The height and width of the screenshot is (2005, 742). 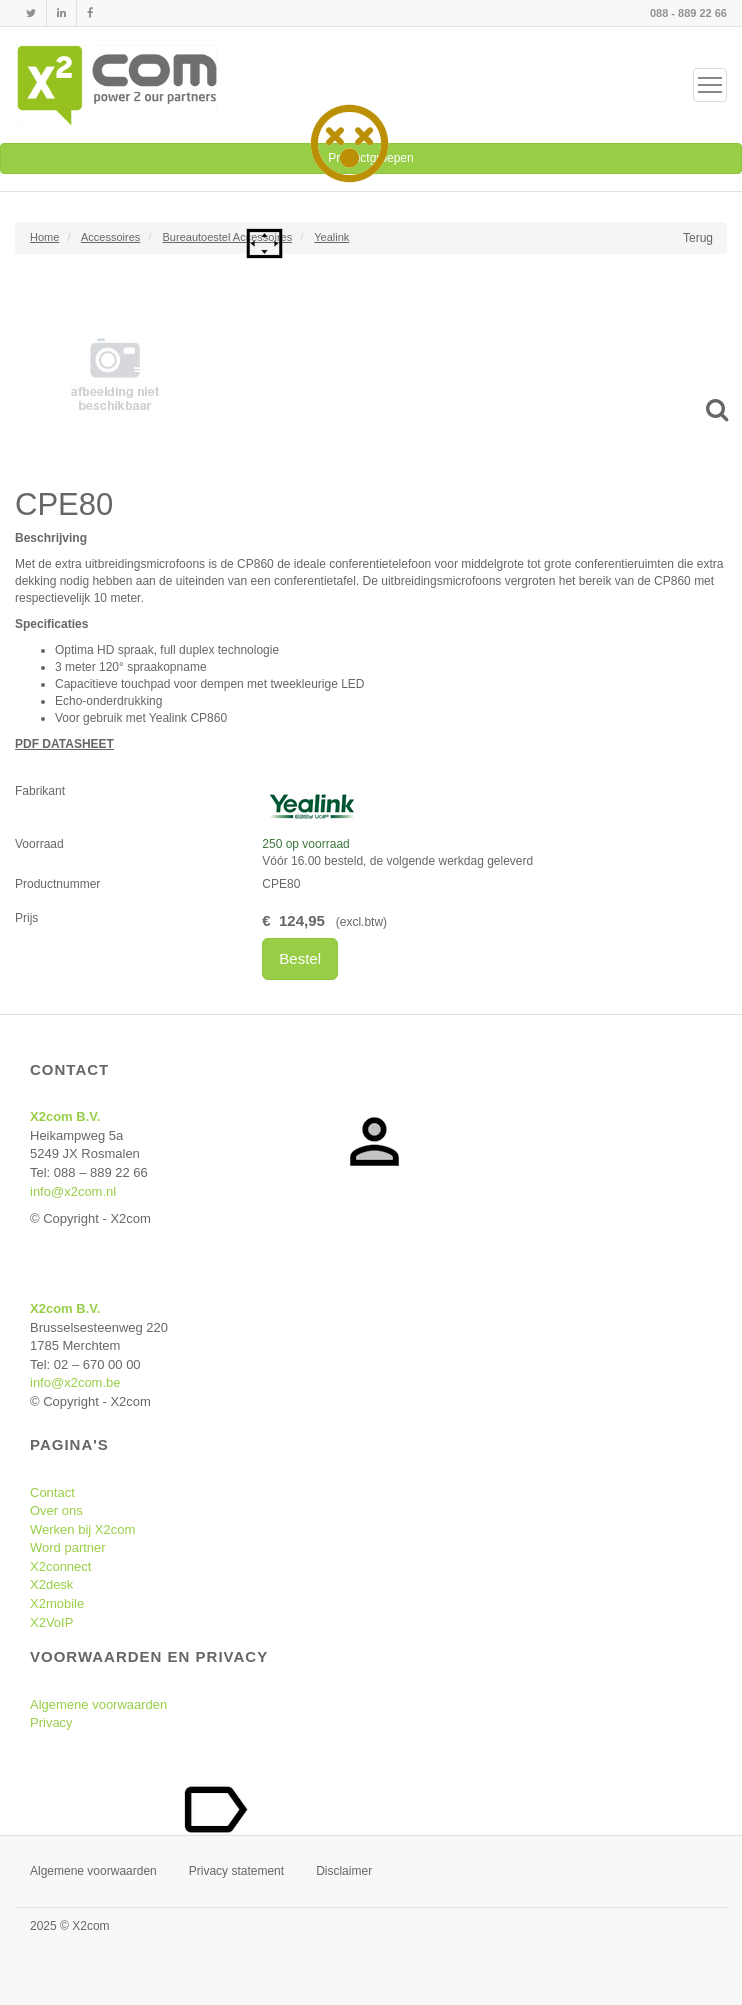 What do you see at coordinates (264, 243) in the screenshot?
I see `adjust display overscan or screen boundaries` at bounding box center [264, 243].